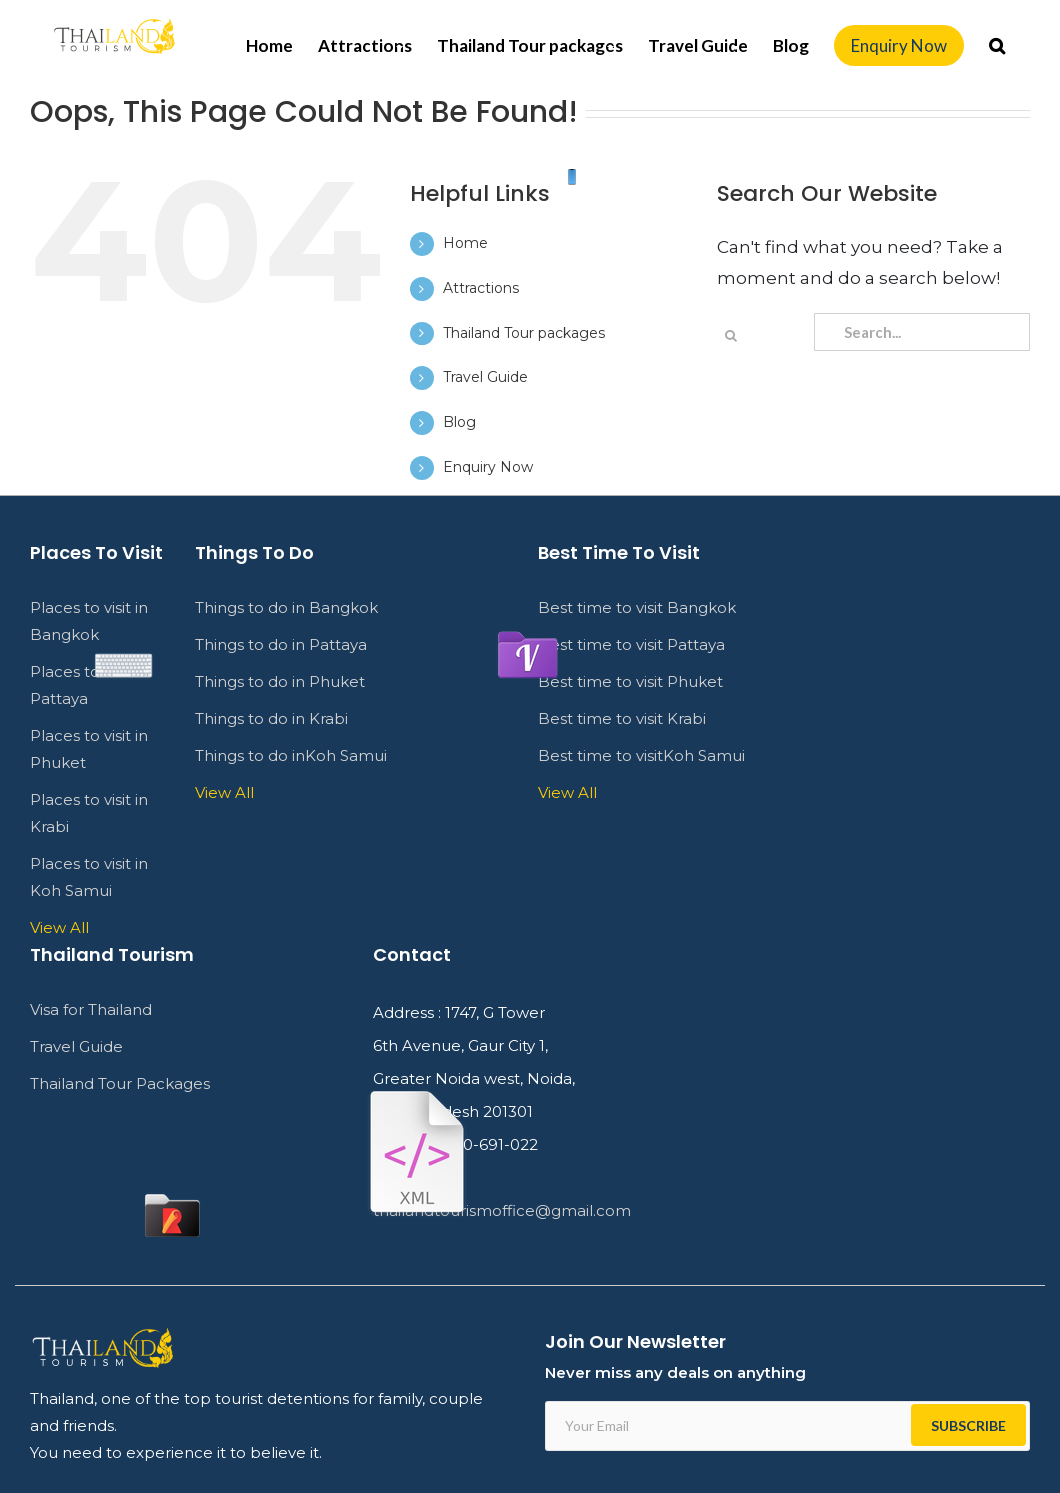  I want to click on open folder containing vala programming files, so click(527, 656).